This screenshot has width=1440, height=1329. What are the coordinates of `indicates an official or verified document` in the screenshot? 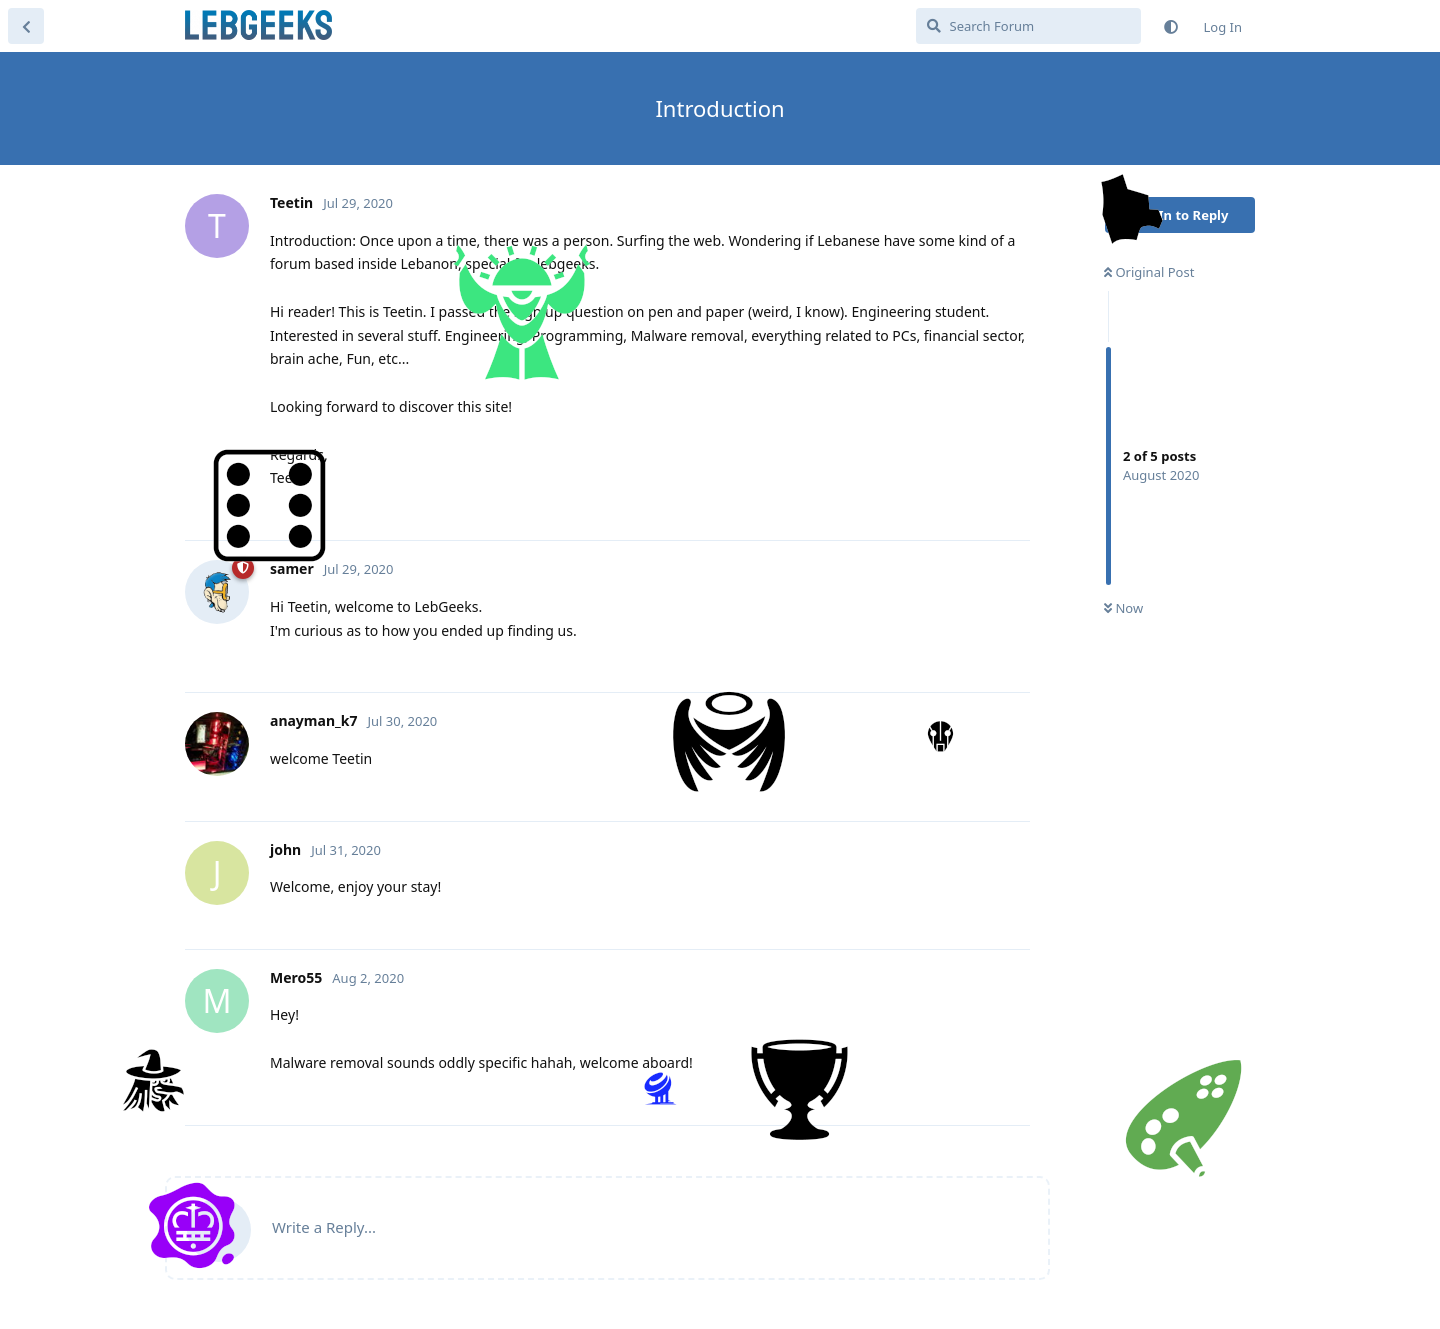 It's located at (192, 1225).